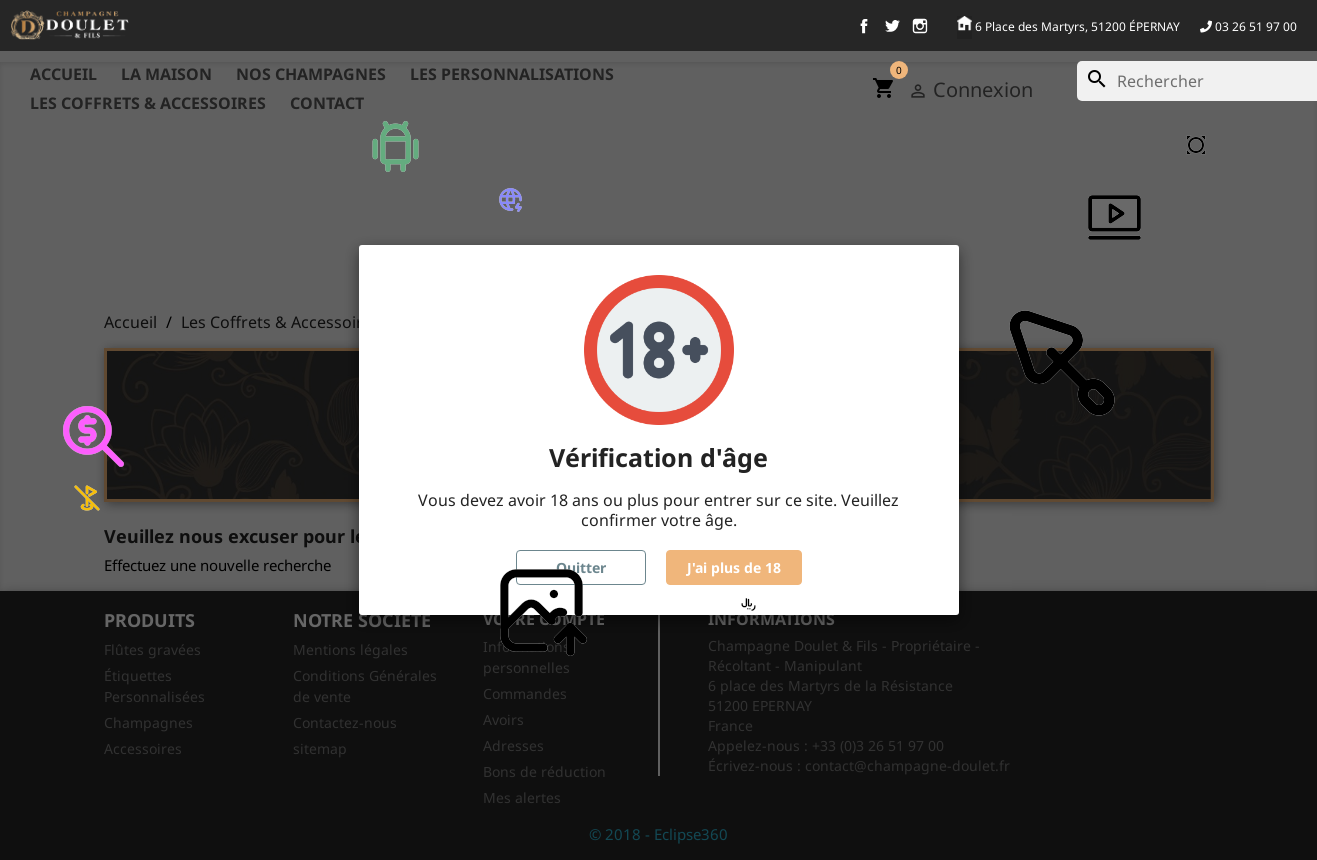 The width and height of the screenshot is (1317, 860). What do you see at coordinates (1062, 363) in the screenshot?
I see `access gardening or landscaping tools` at bounding box center [1062, 363].